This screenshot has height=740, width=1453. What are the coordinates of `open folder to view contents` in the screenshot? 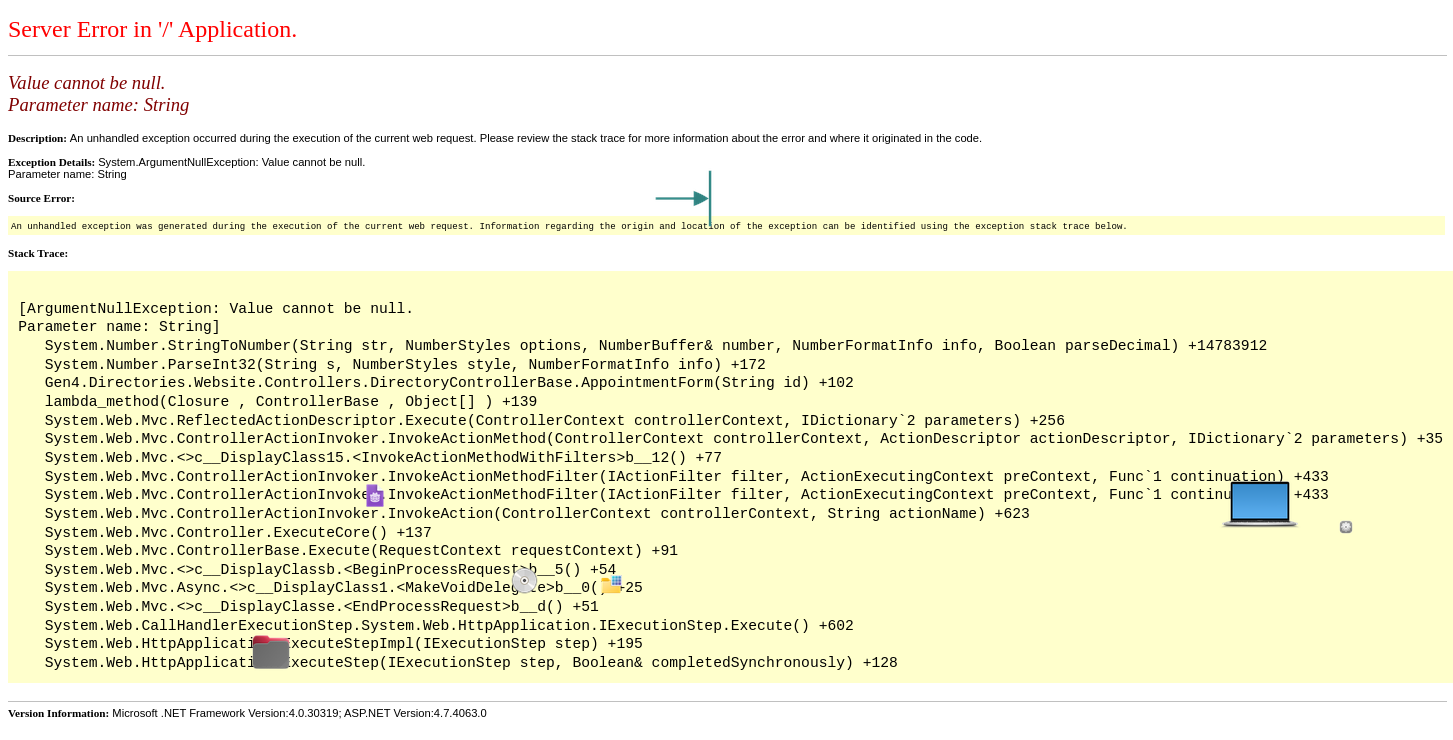 It's located at (271, 652).